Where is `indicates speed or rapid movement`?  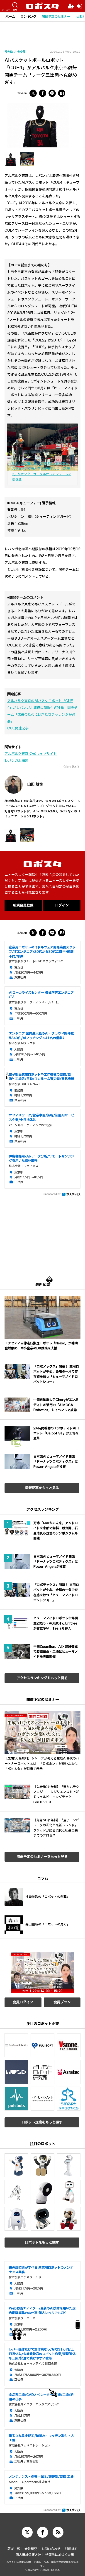
indicates speed or rapid movement is located at coordinates (53, 2393).